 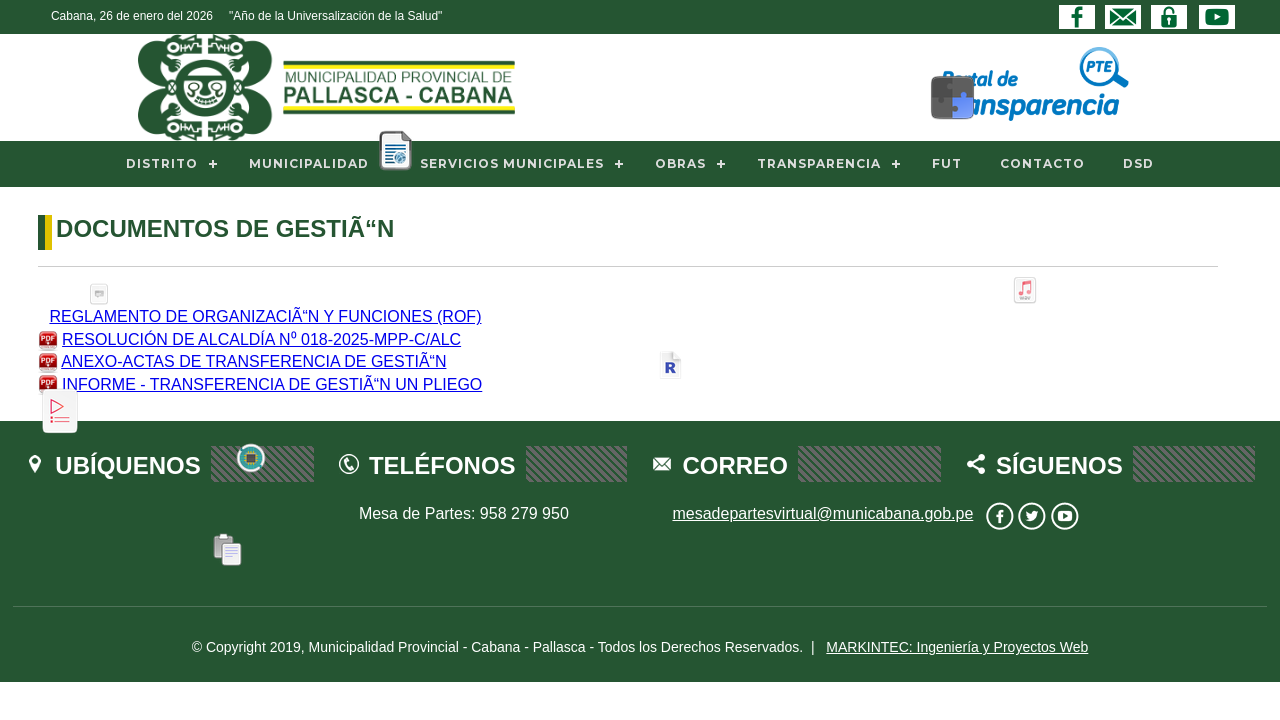 What do you see at coordinates (395, 150) in the screenshot?
I see `libreoffice web template file type` at bounding box center [395, 150].